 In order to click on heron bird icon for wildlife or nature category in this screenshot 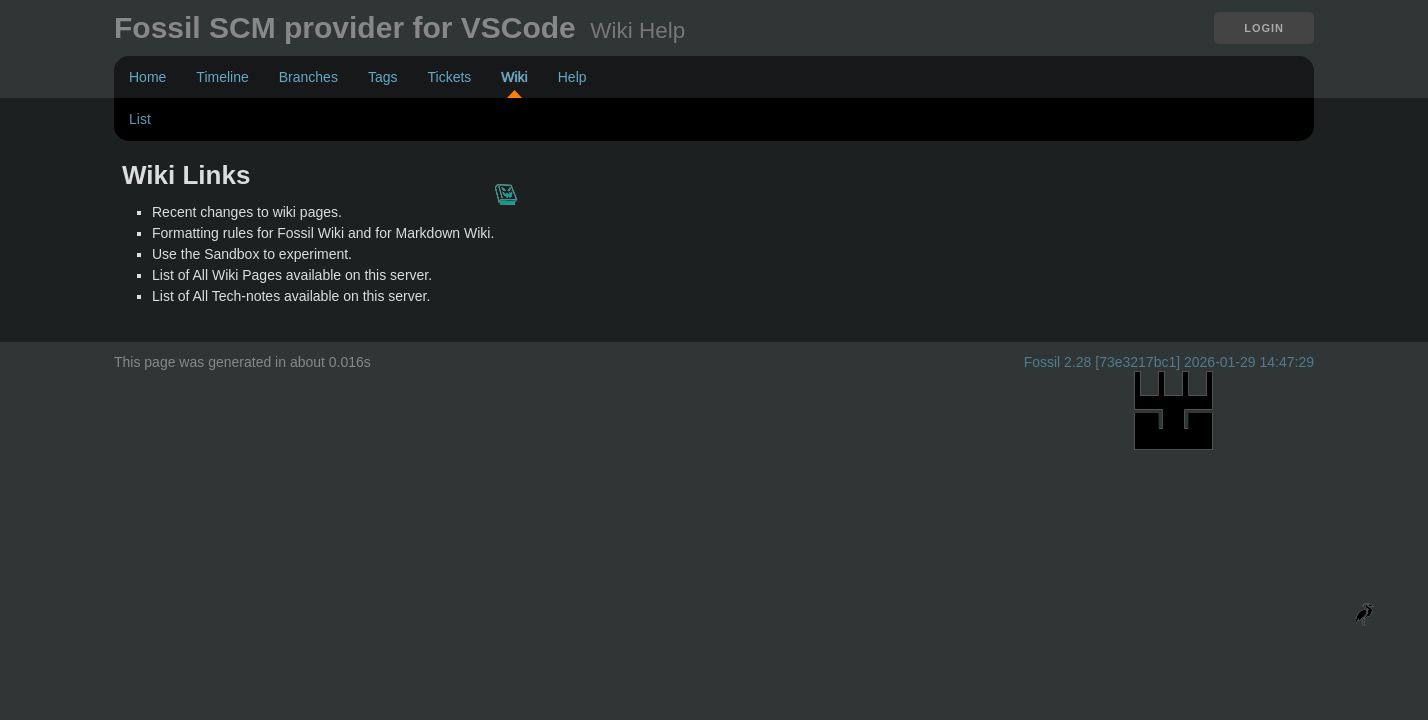, I will do `click(1365, 614)`.